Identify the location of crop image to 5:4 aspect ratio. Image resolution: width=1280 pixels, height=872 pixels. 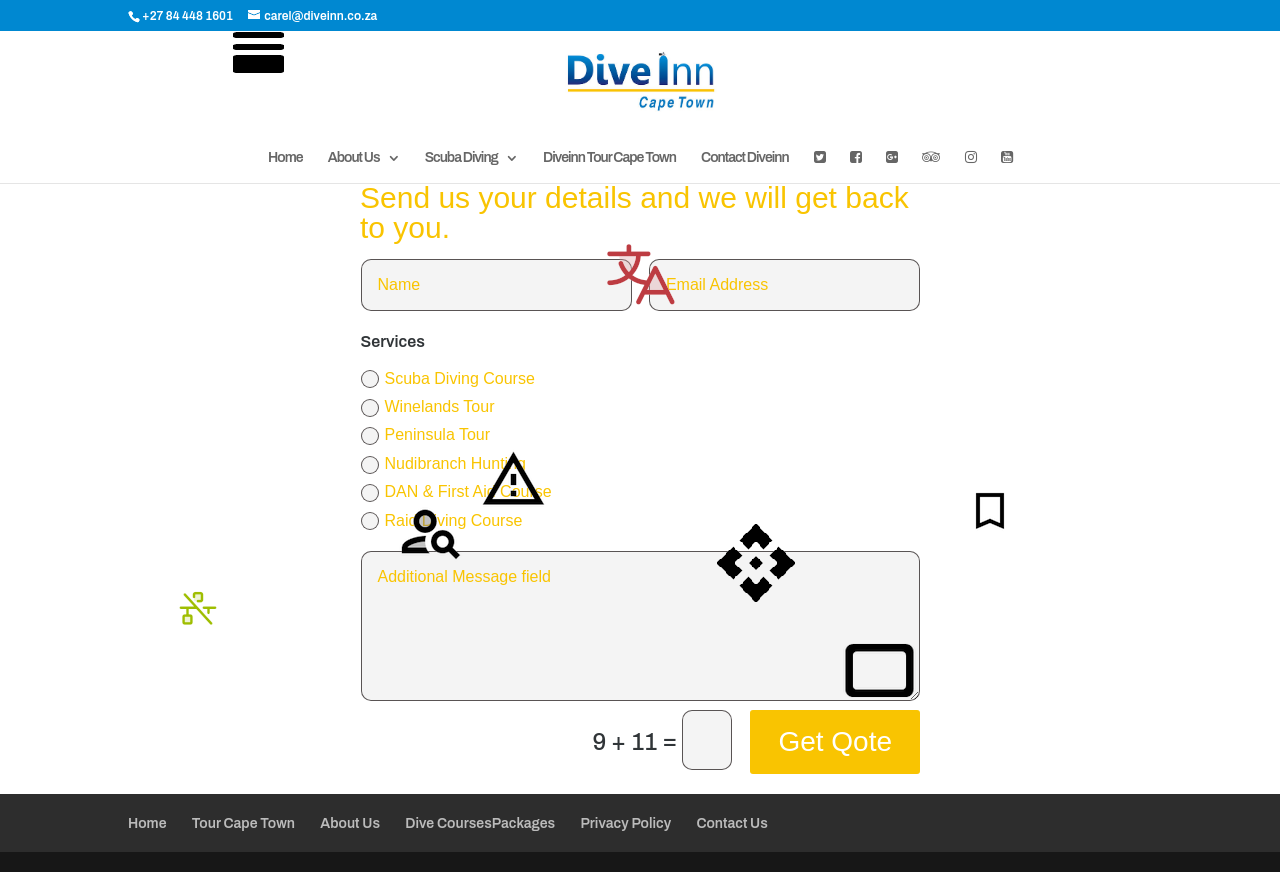
(879, 670).